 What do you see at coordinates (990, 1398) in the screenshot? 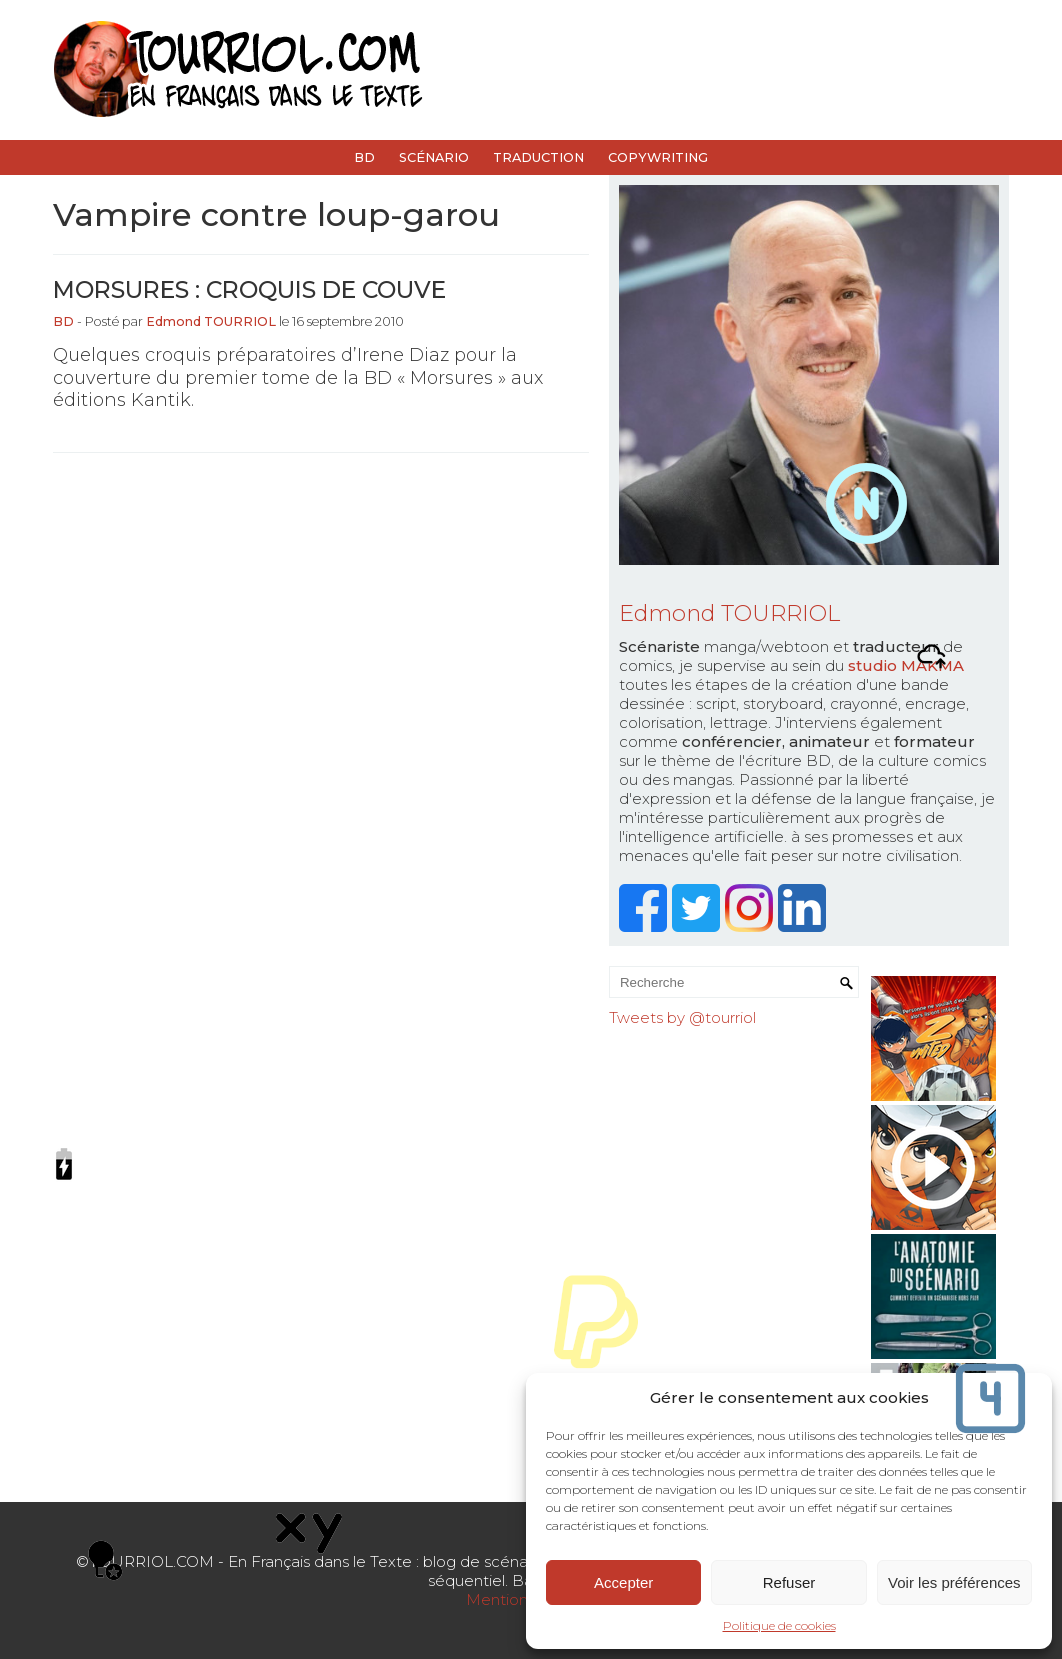
I see `select option 4 from a numbered list` at bounding box center [990, 1398].